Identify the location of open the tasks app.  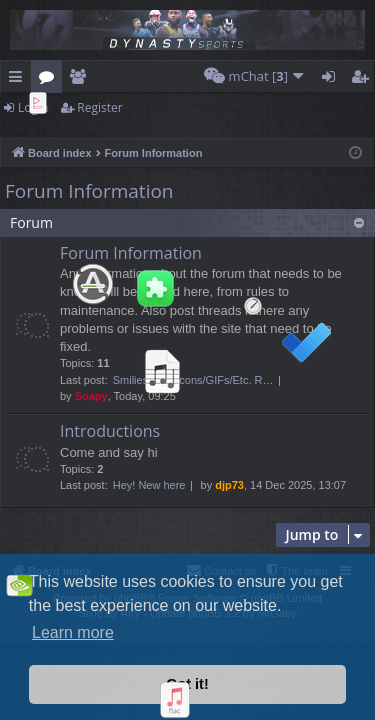
(306, 342).